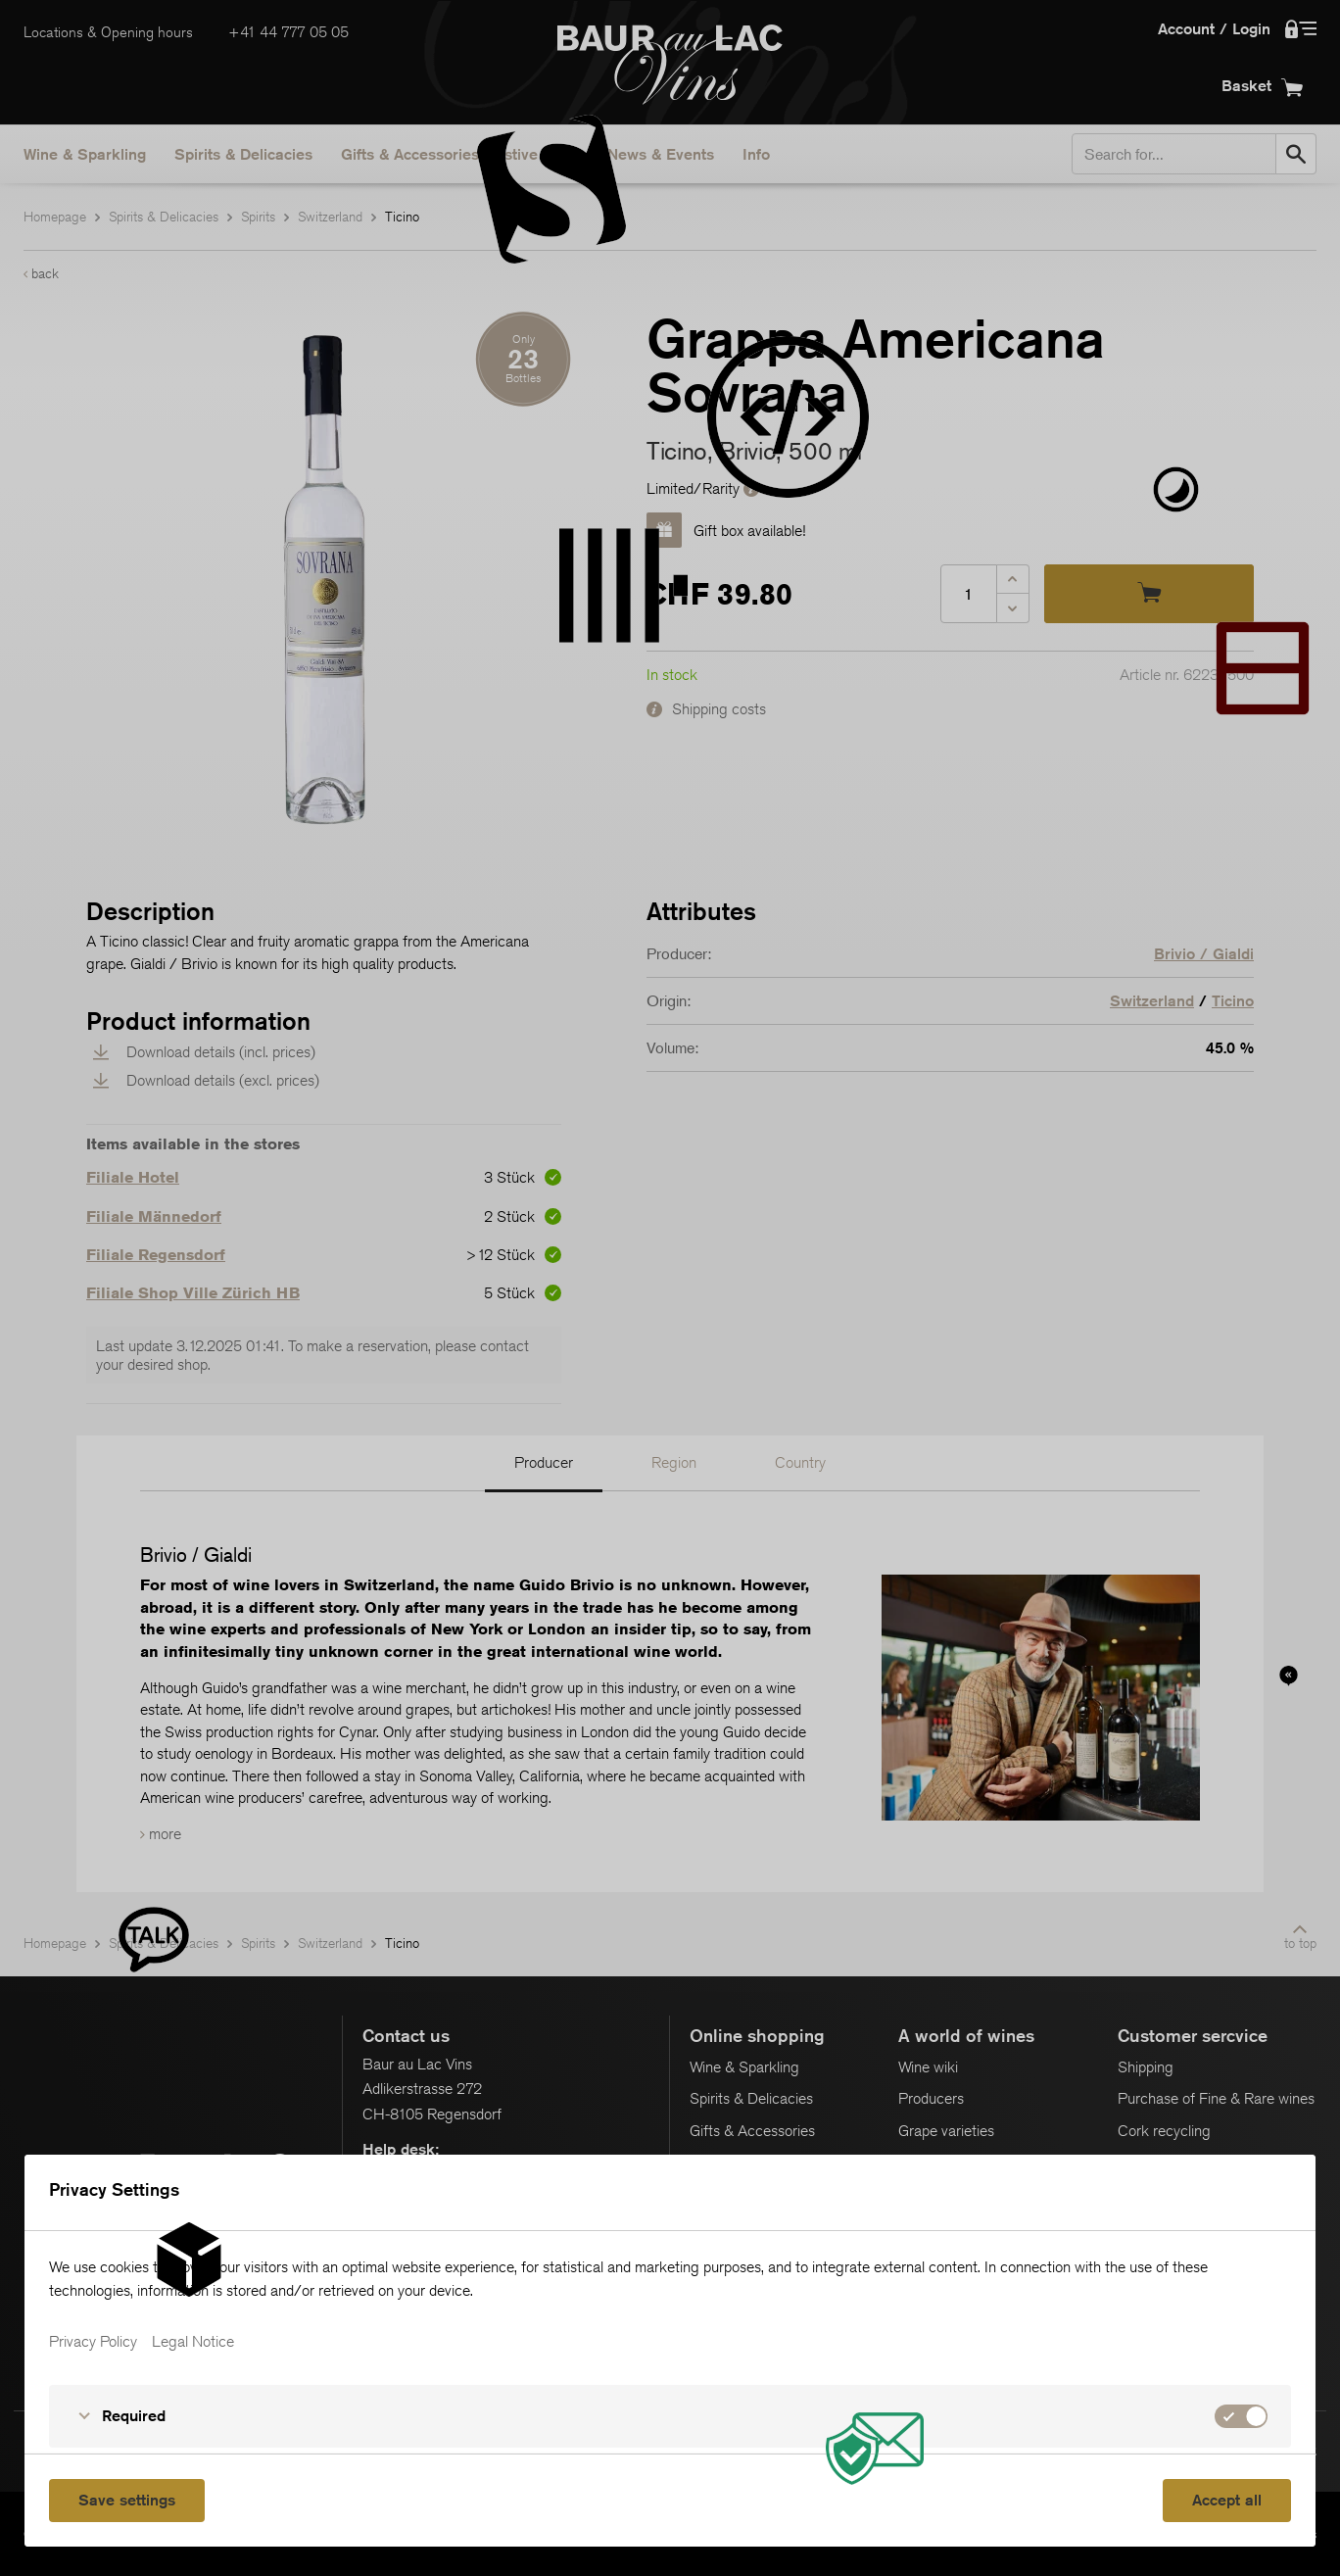  Describe the element at coordinates (788, 416) in the screenshot. I see `codecrafters logo` at that location.